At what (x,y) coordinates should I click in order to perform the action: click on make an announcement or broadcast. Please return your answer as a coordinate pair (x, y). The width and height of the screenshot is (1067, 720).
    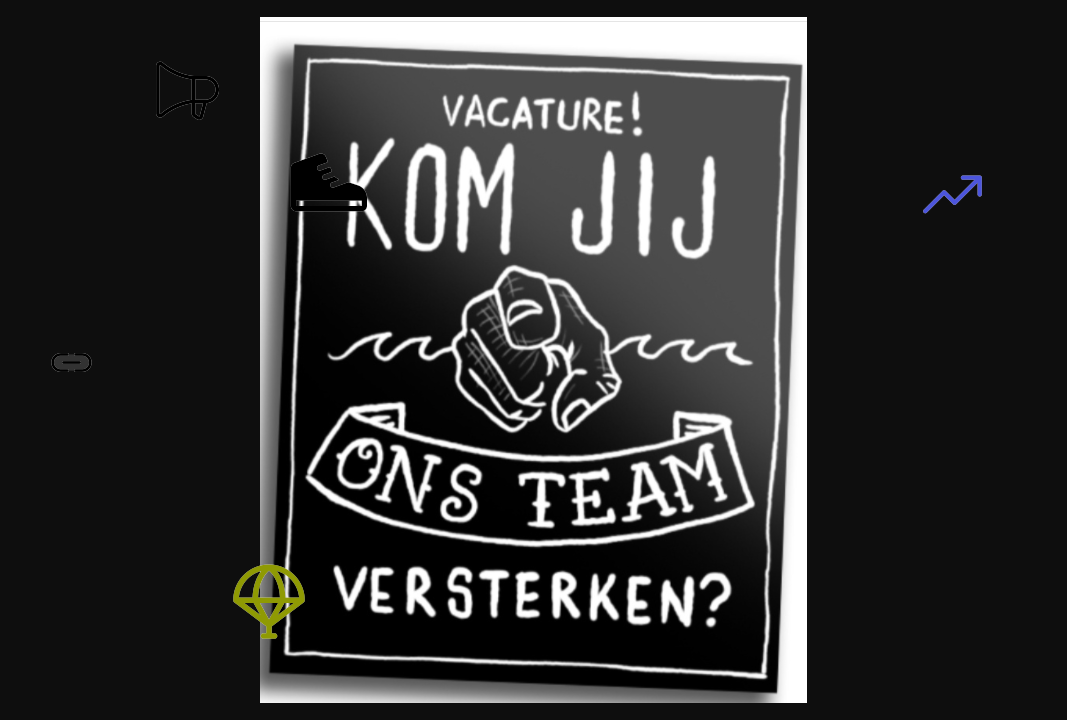
    Looking at the image, I should click on (184, 92).